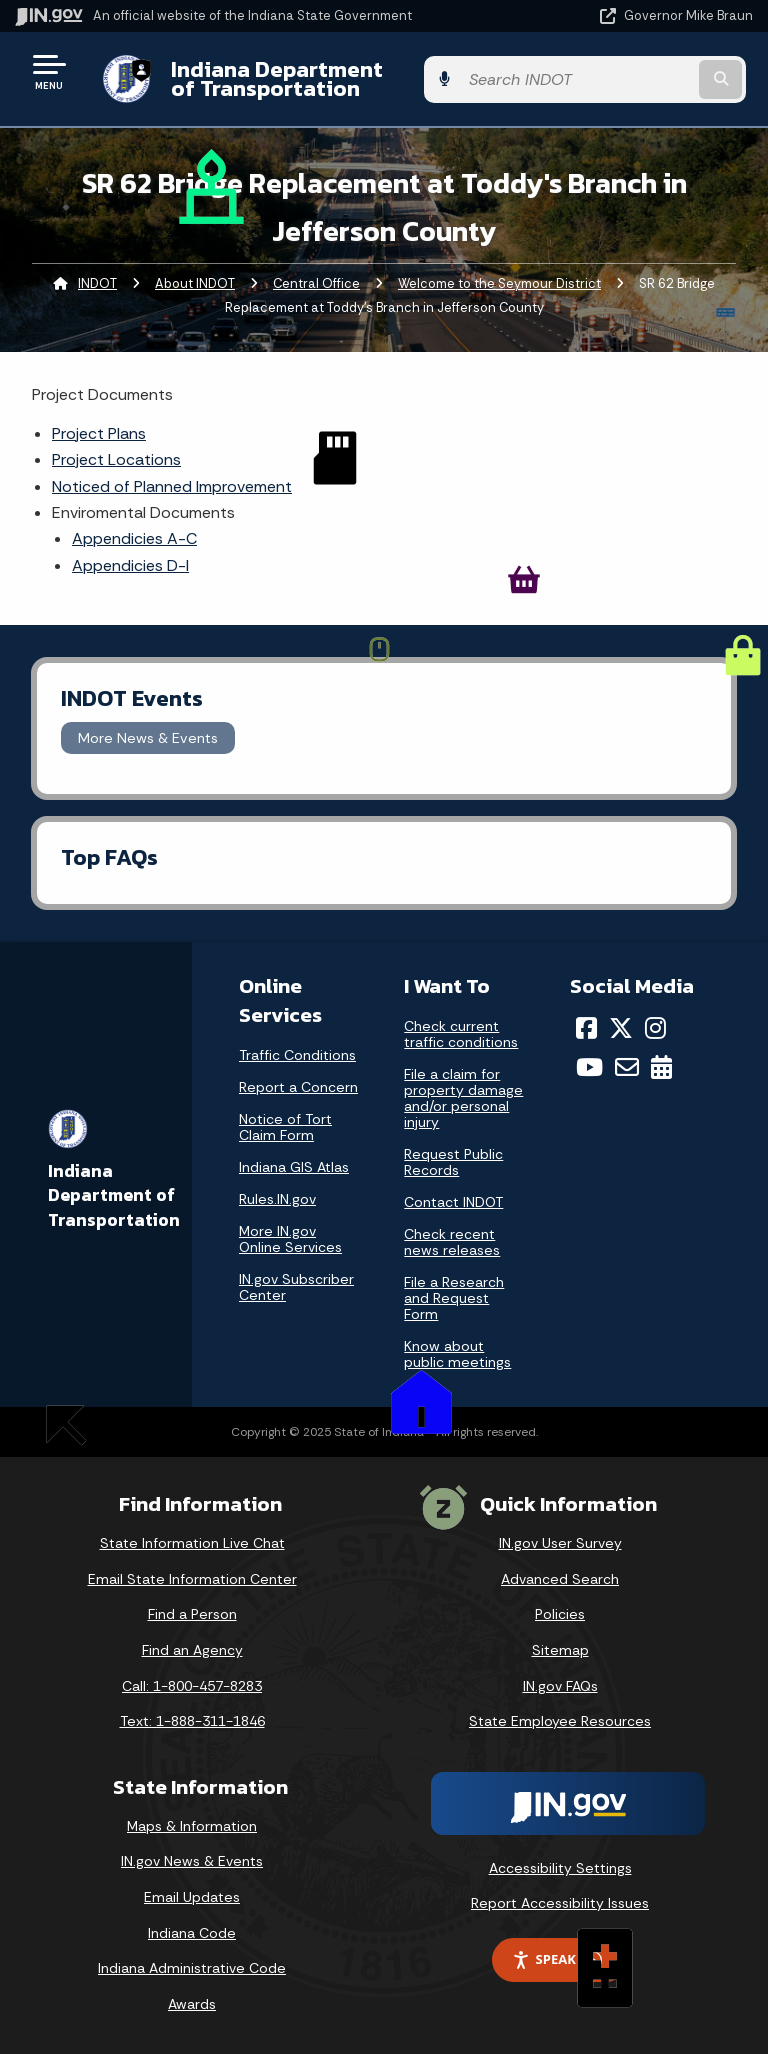 The image size is (768, 2054). What do you see at coordinates (141, 70) in the screenshot?
I see `access user privacy or security settings` at bounding box center [141, 70].